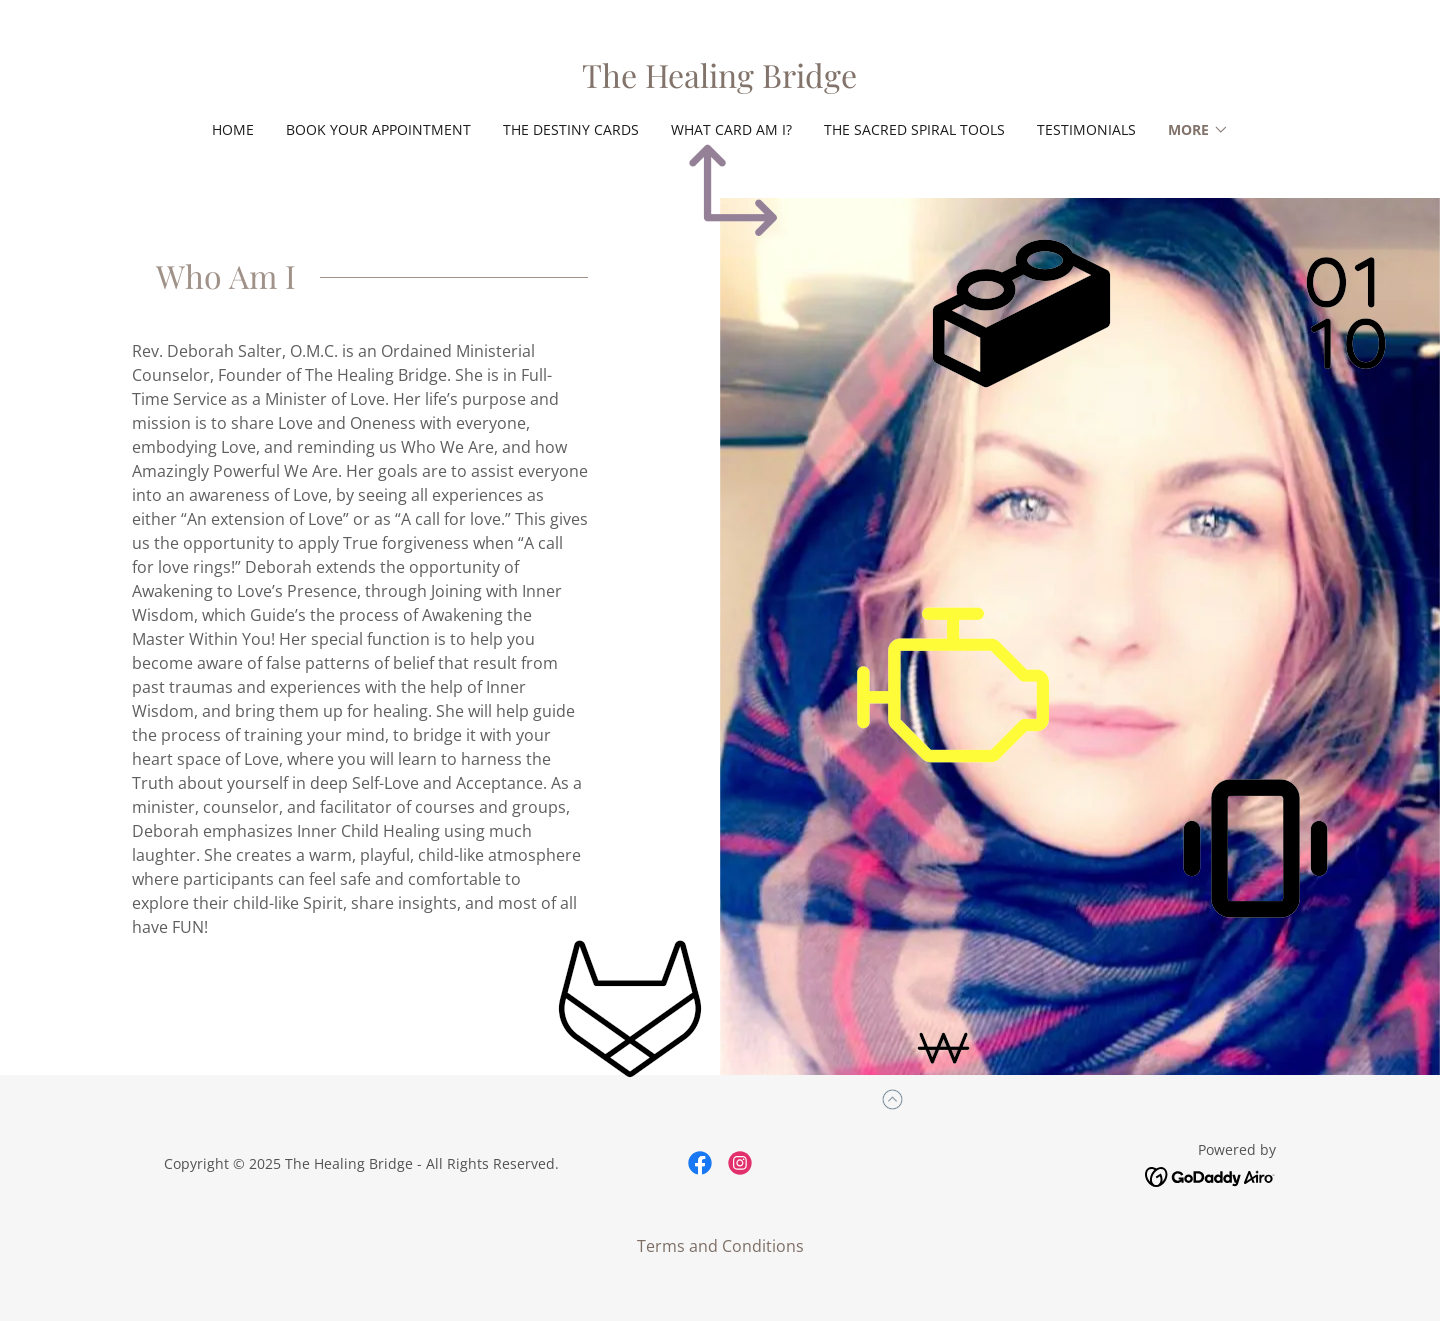  Describe the element at coordinates (943, 1046) in the screenshot. I see `indicates south korean won currency` at that location.